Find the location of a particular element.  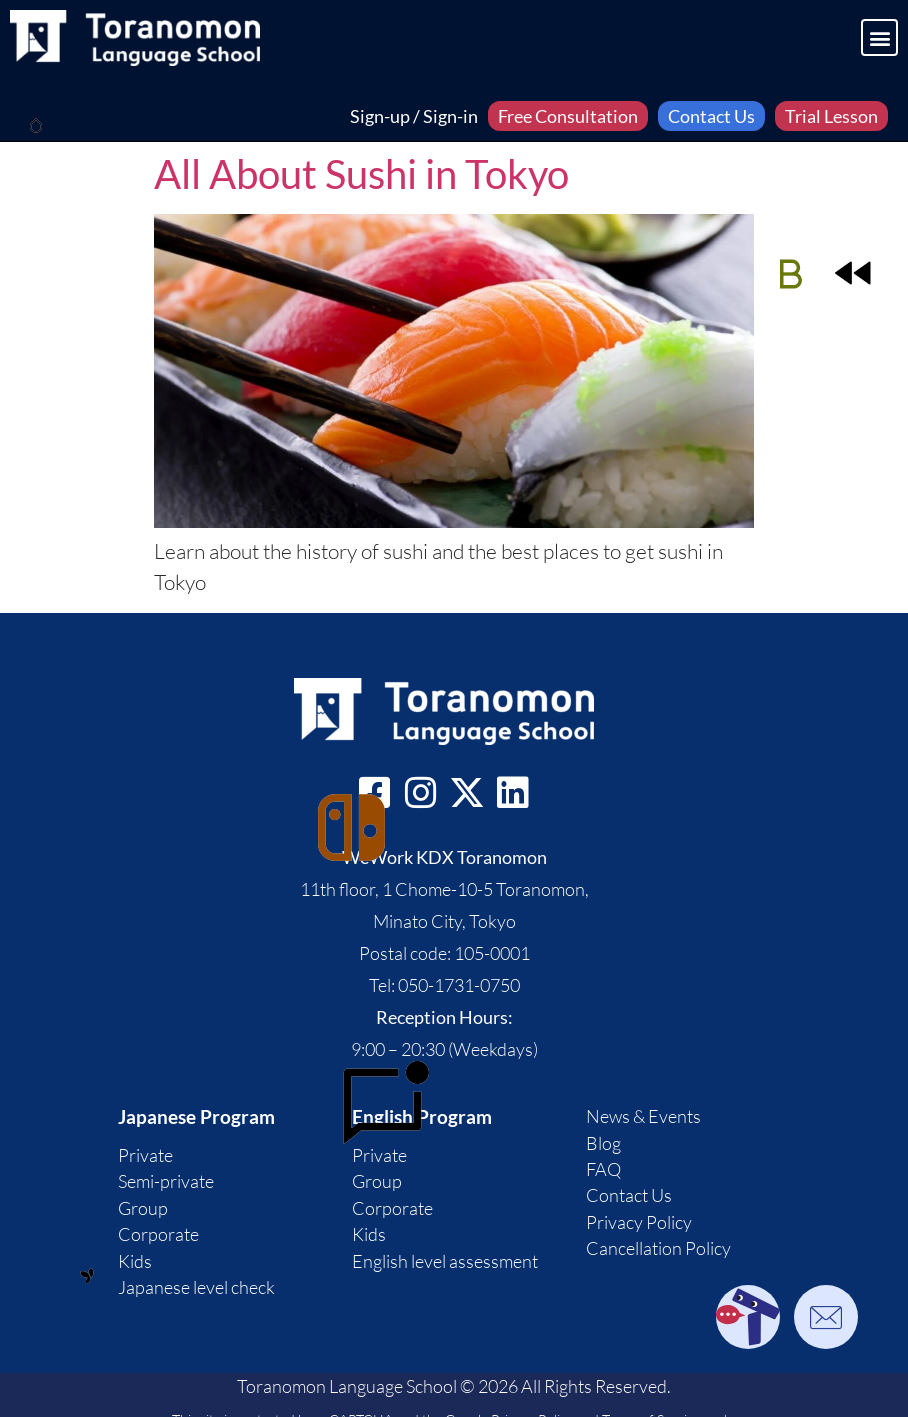

indicates unread messages in chat is located at coordinates (382, 1103).